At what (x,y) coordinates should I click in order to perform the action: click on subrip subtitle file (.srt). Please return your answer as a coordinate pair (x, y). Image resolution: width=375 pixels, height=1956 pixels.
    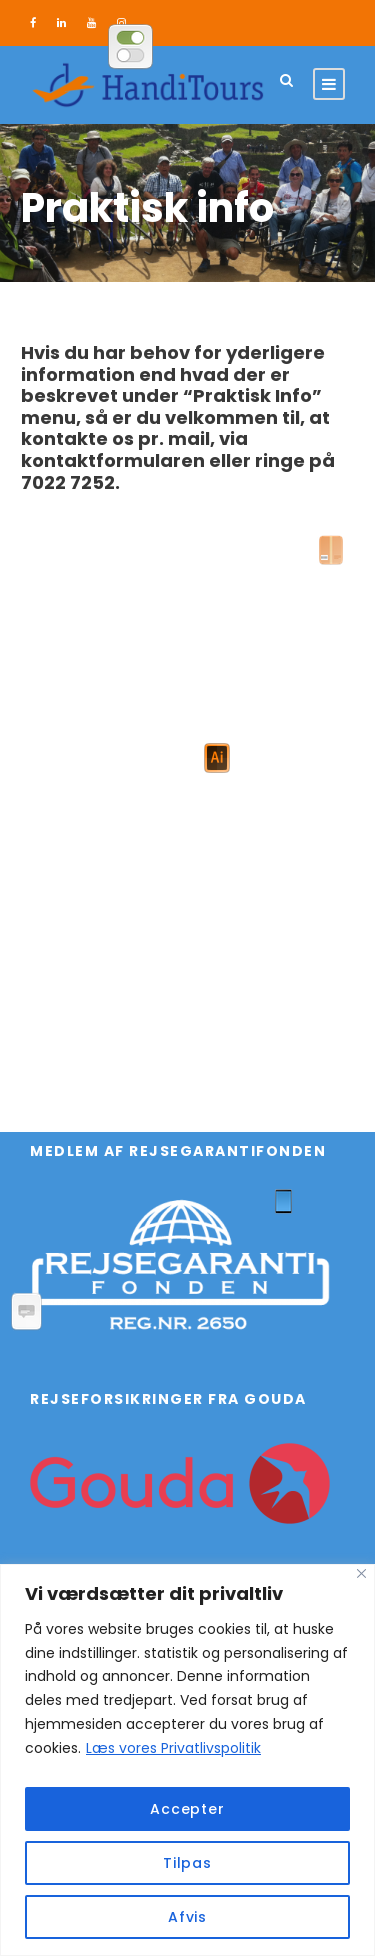
    Looking at the image, I should click on (26, 1311).